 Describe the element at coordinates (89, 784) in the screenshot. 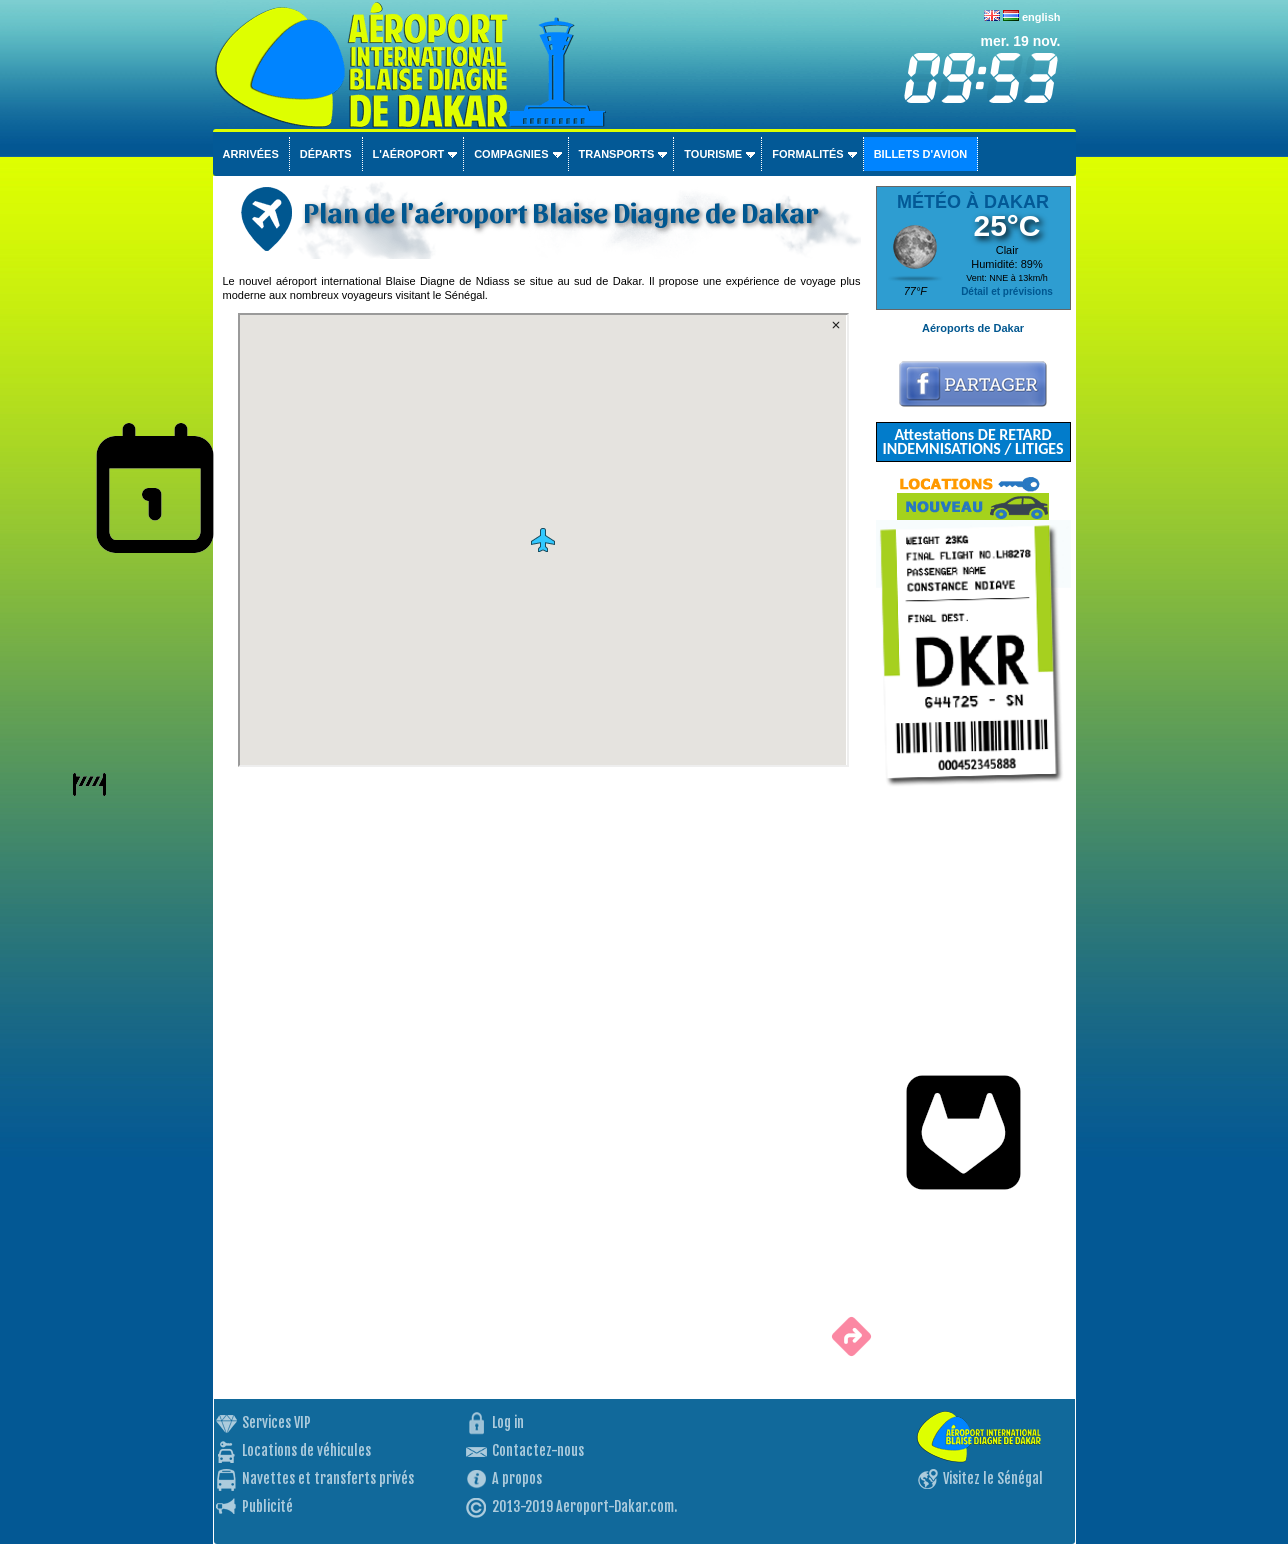

I see `indicates a road closure or blocked route` at that location.